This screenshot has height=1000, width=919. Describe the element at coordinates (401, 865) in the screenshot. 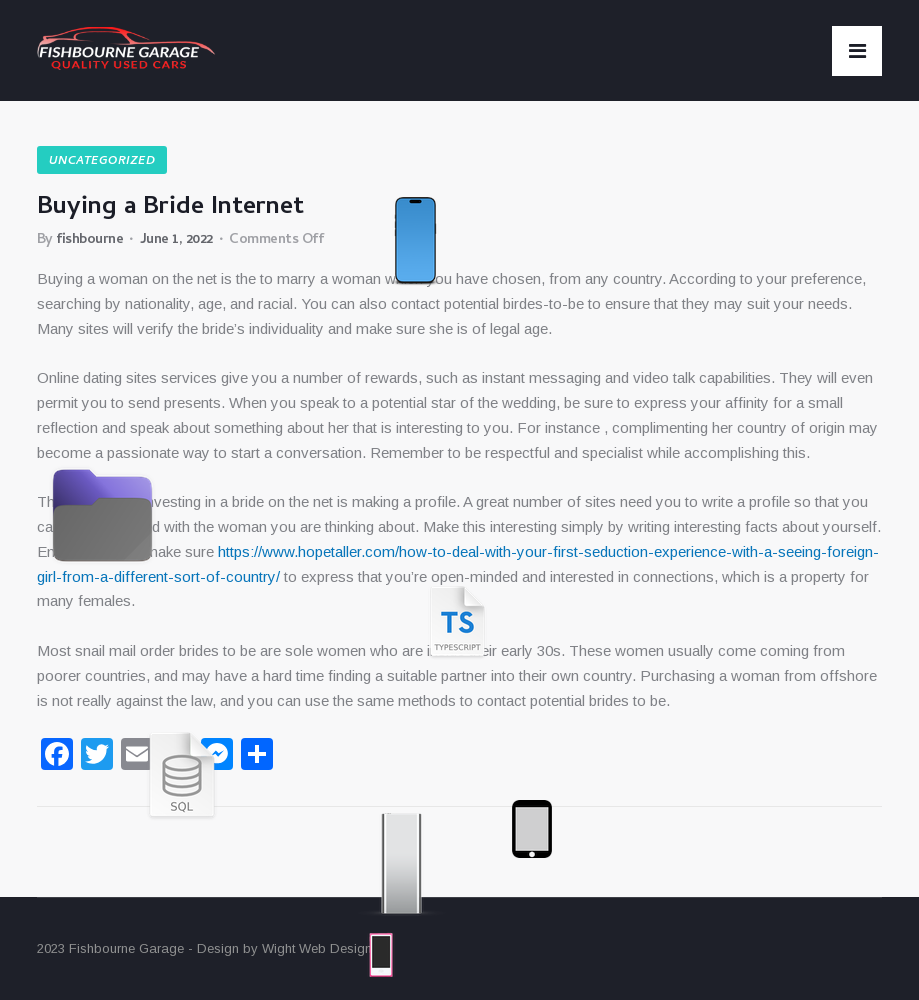

I see `iPod nano device connected` at that location.